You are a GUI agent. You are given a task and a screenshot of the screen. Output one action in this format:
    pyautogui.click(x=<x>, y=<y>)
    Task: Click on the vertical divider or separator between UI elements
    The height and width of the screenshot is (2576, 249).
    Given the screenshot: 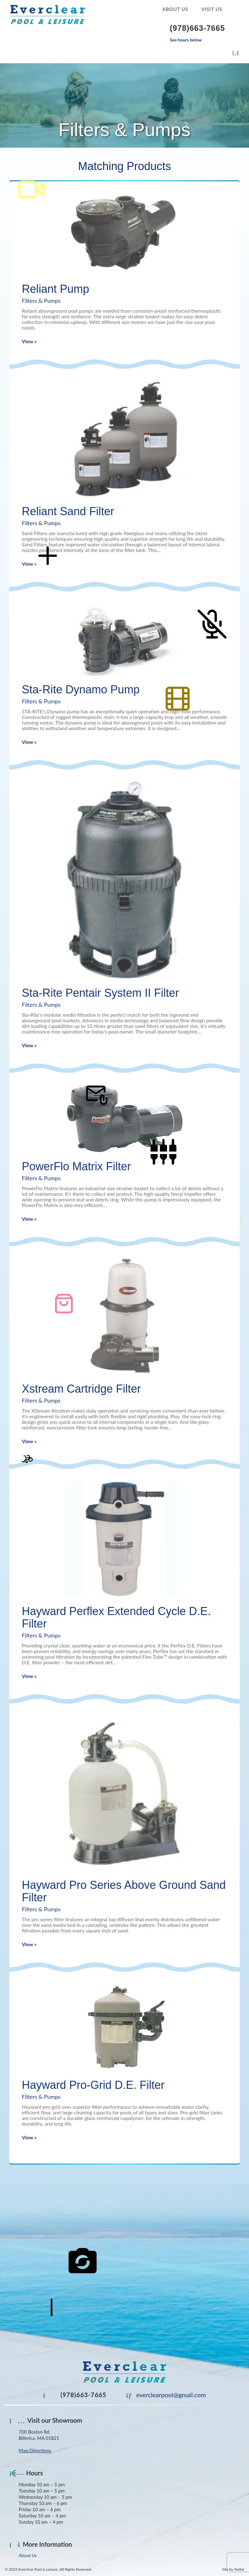 What is the action you would take?
    pyautogui.click(x=51, y=2307)
    